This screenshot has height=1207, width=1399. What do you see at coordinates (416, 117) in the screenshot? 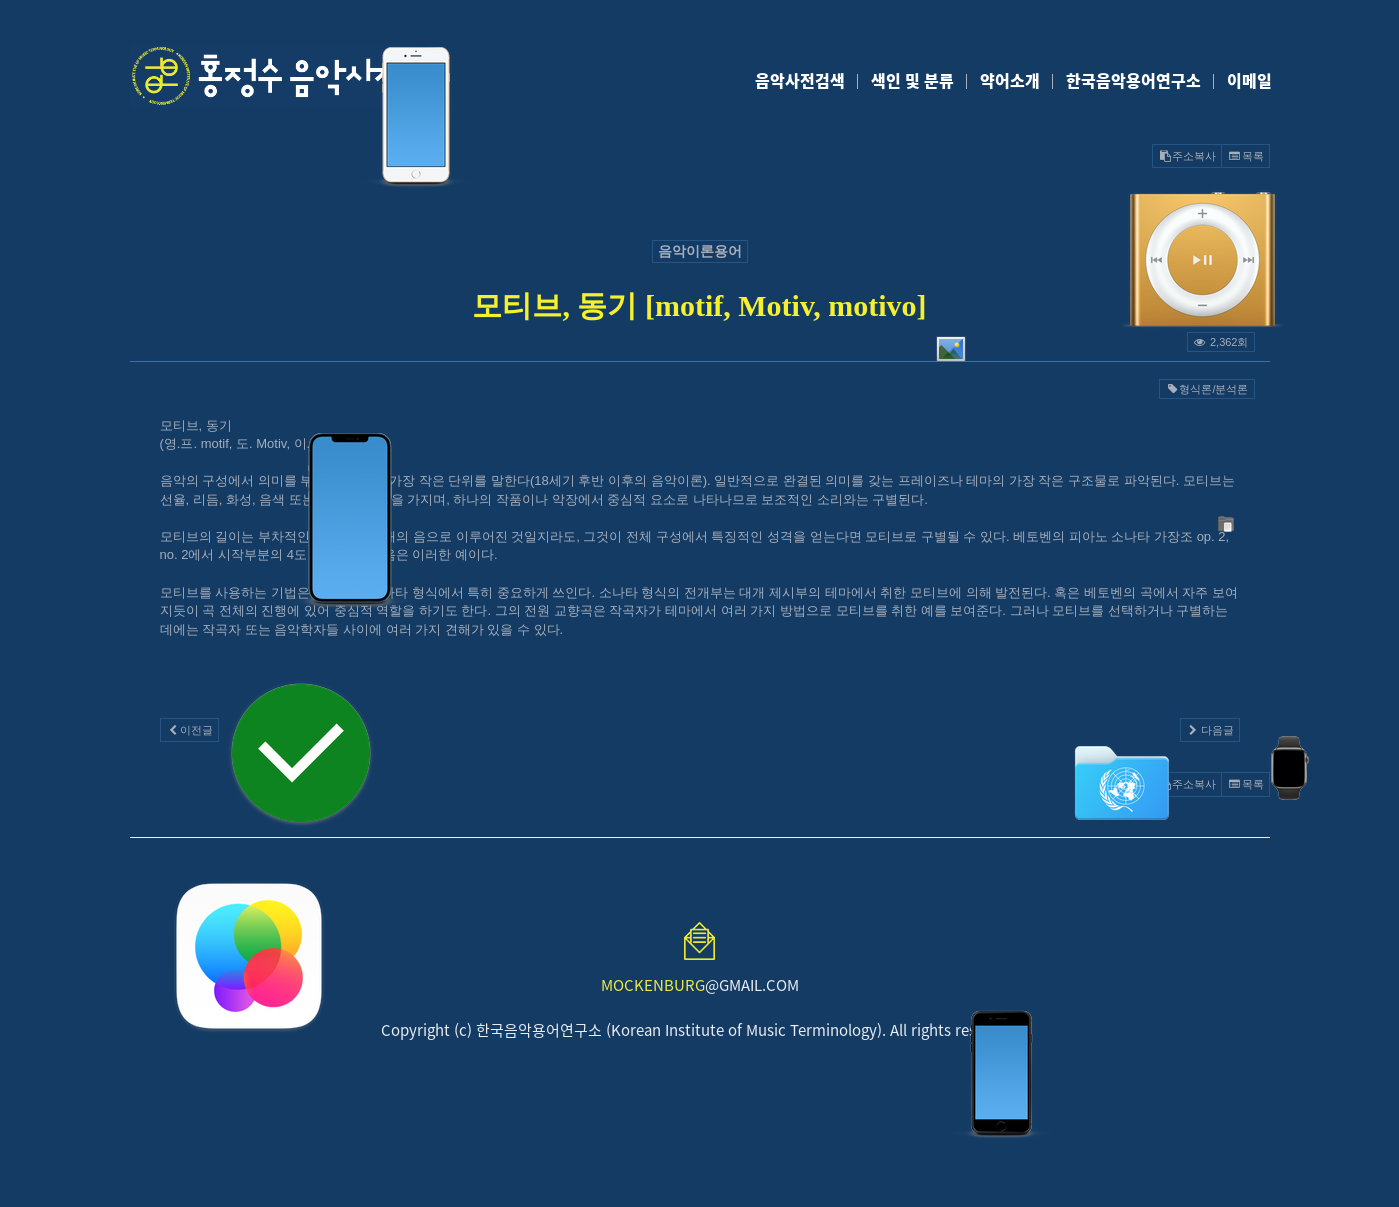
I see `iPhone 7 Plus device connected` at bounding box center [416, 117].